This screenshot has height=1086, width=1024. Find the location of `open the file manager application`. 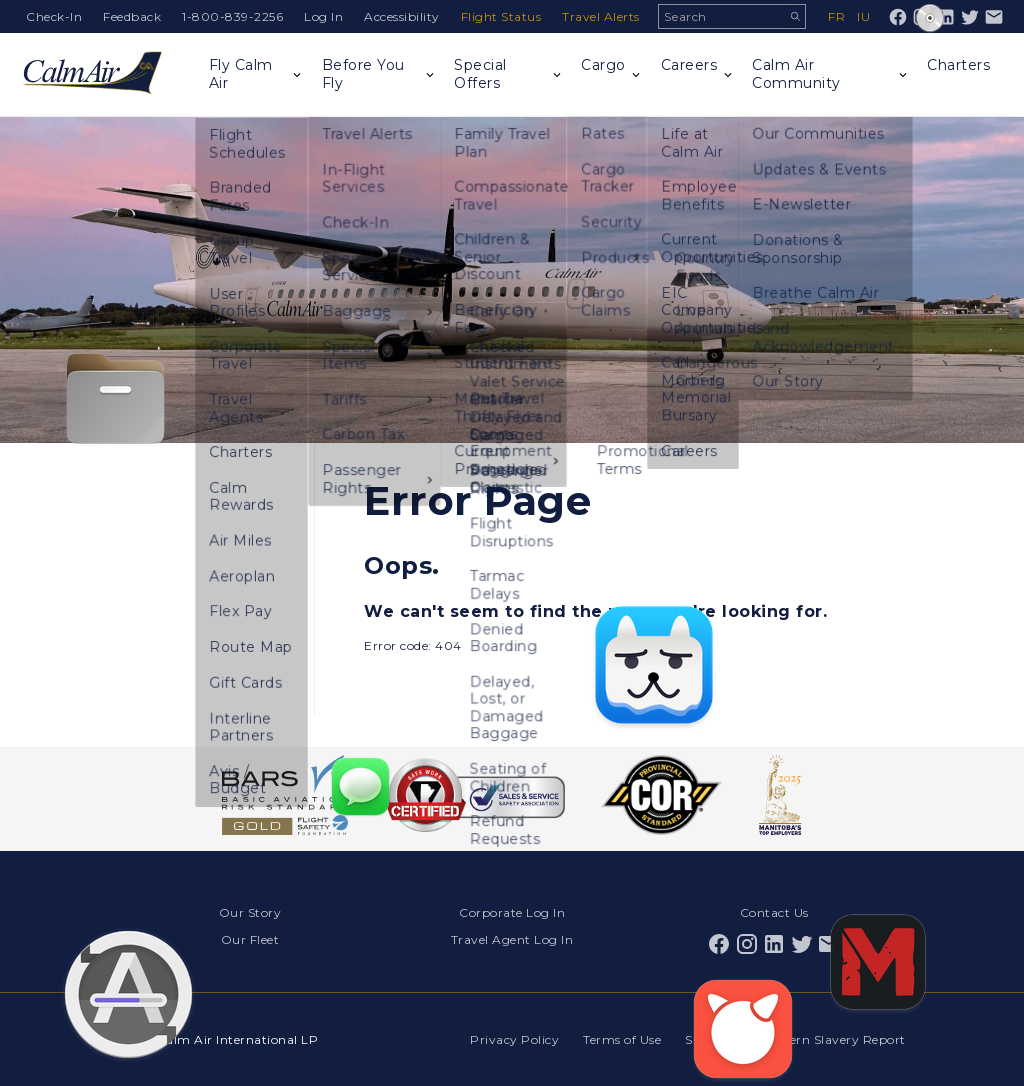

open the file manager application is located at coordinates (115, 398).